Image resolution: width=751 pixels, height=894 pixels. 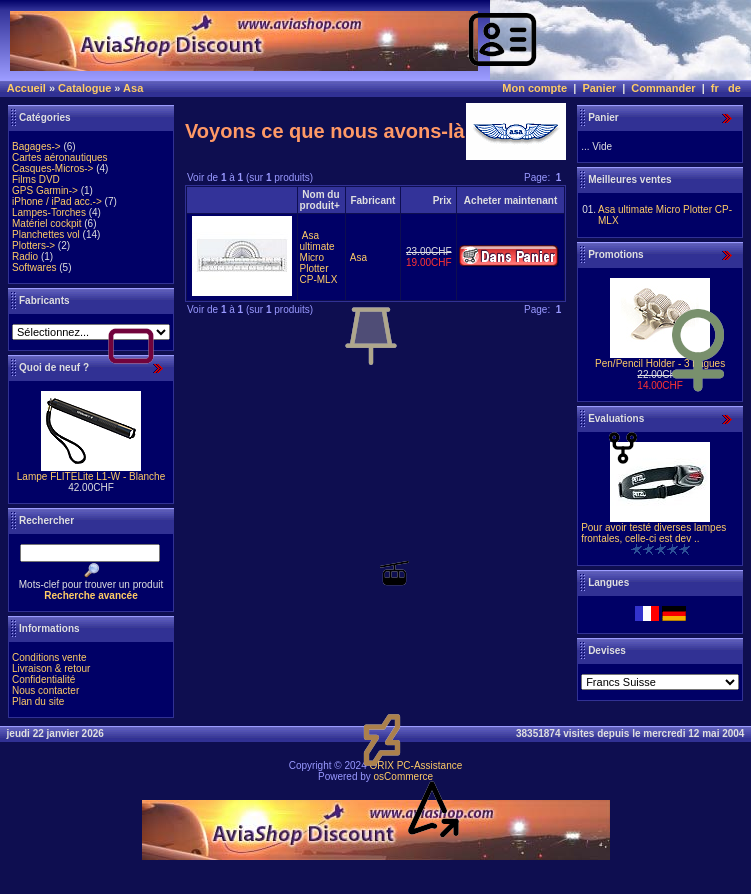 I want to click on view your profile or identification details, so click(x=502, y=39).